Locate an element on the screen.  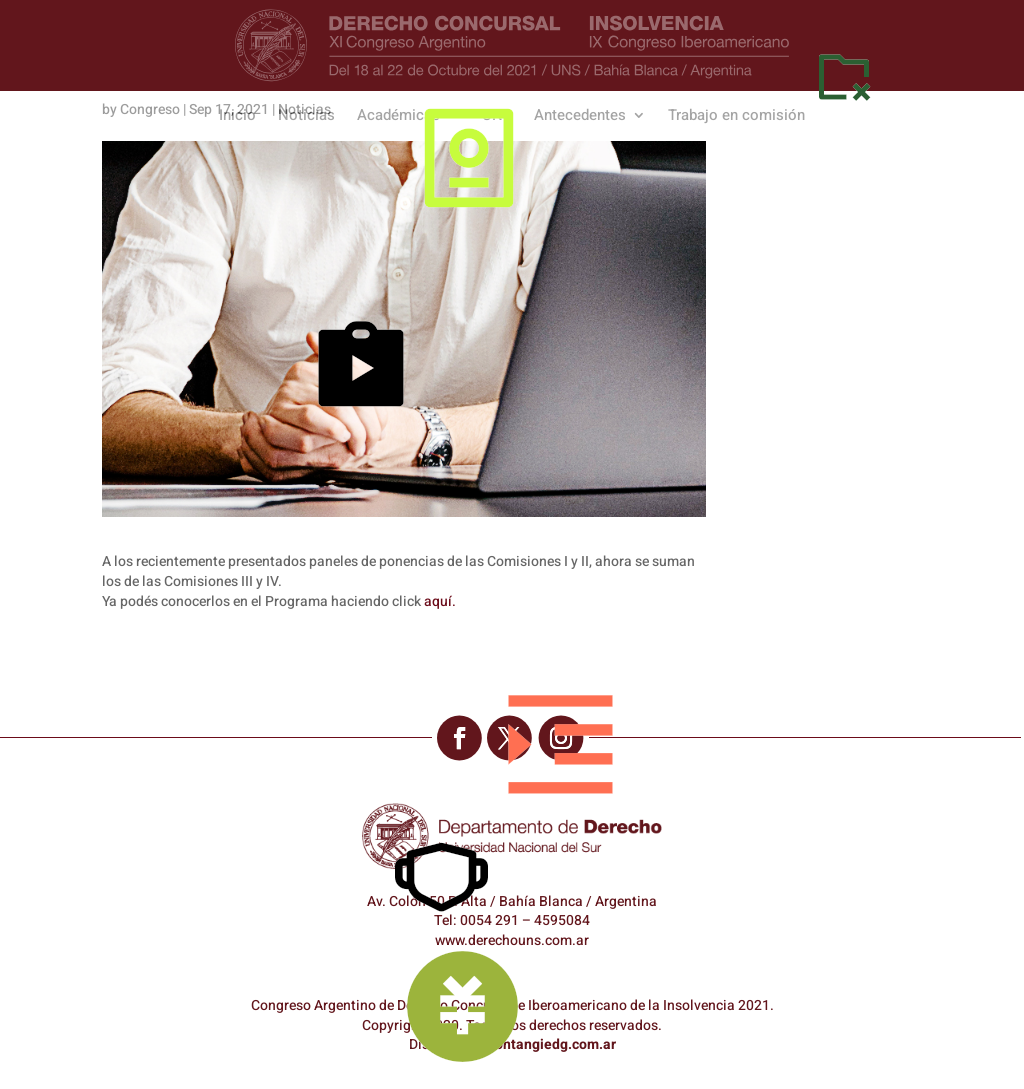
view balance in chinese yuan is located at coordinates (462, 1006).